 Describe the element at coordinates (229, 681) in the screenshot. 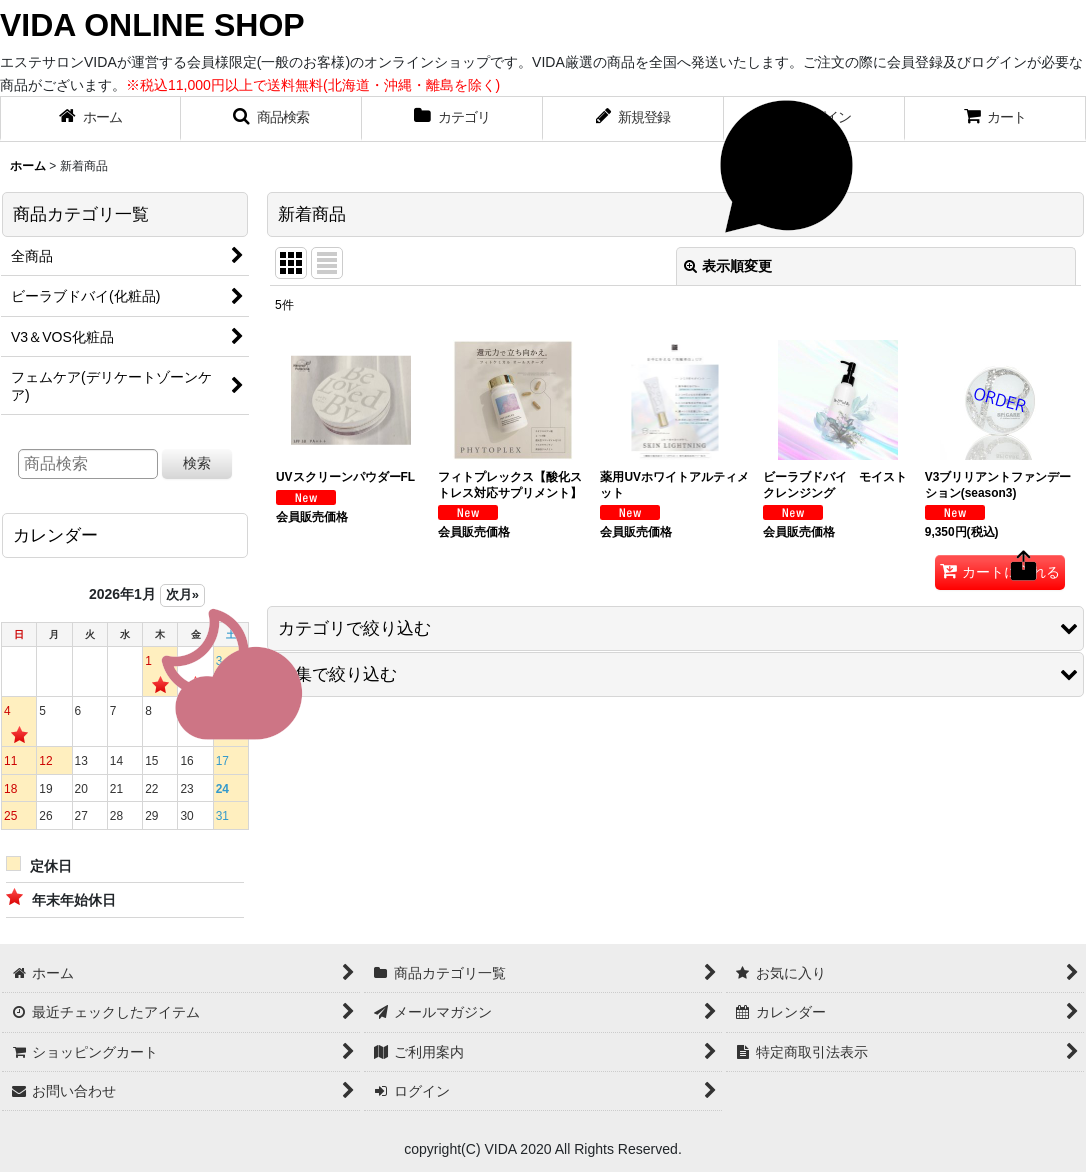

I see `indicates nighttime or evening weather conditions` at that location.